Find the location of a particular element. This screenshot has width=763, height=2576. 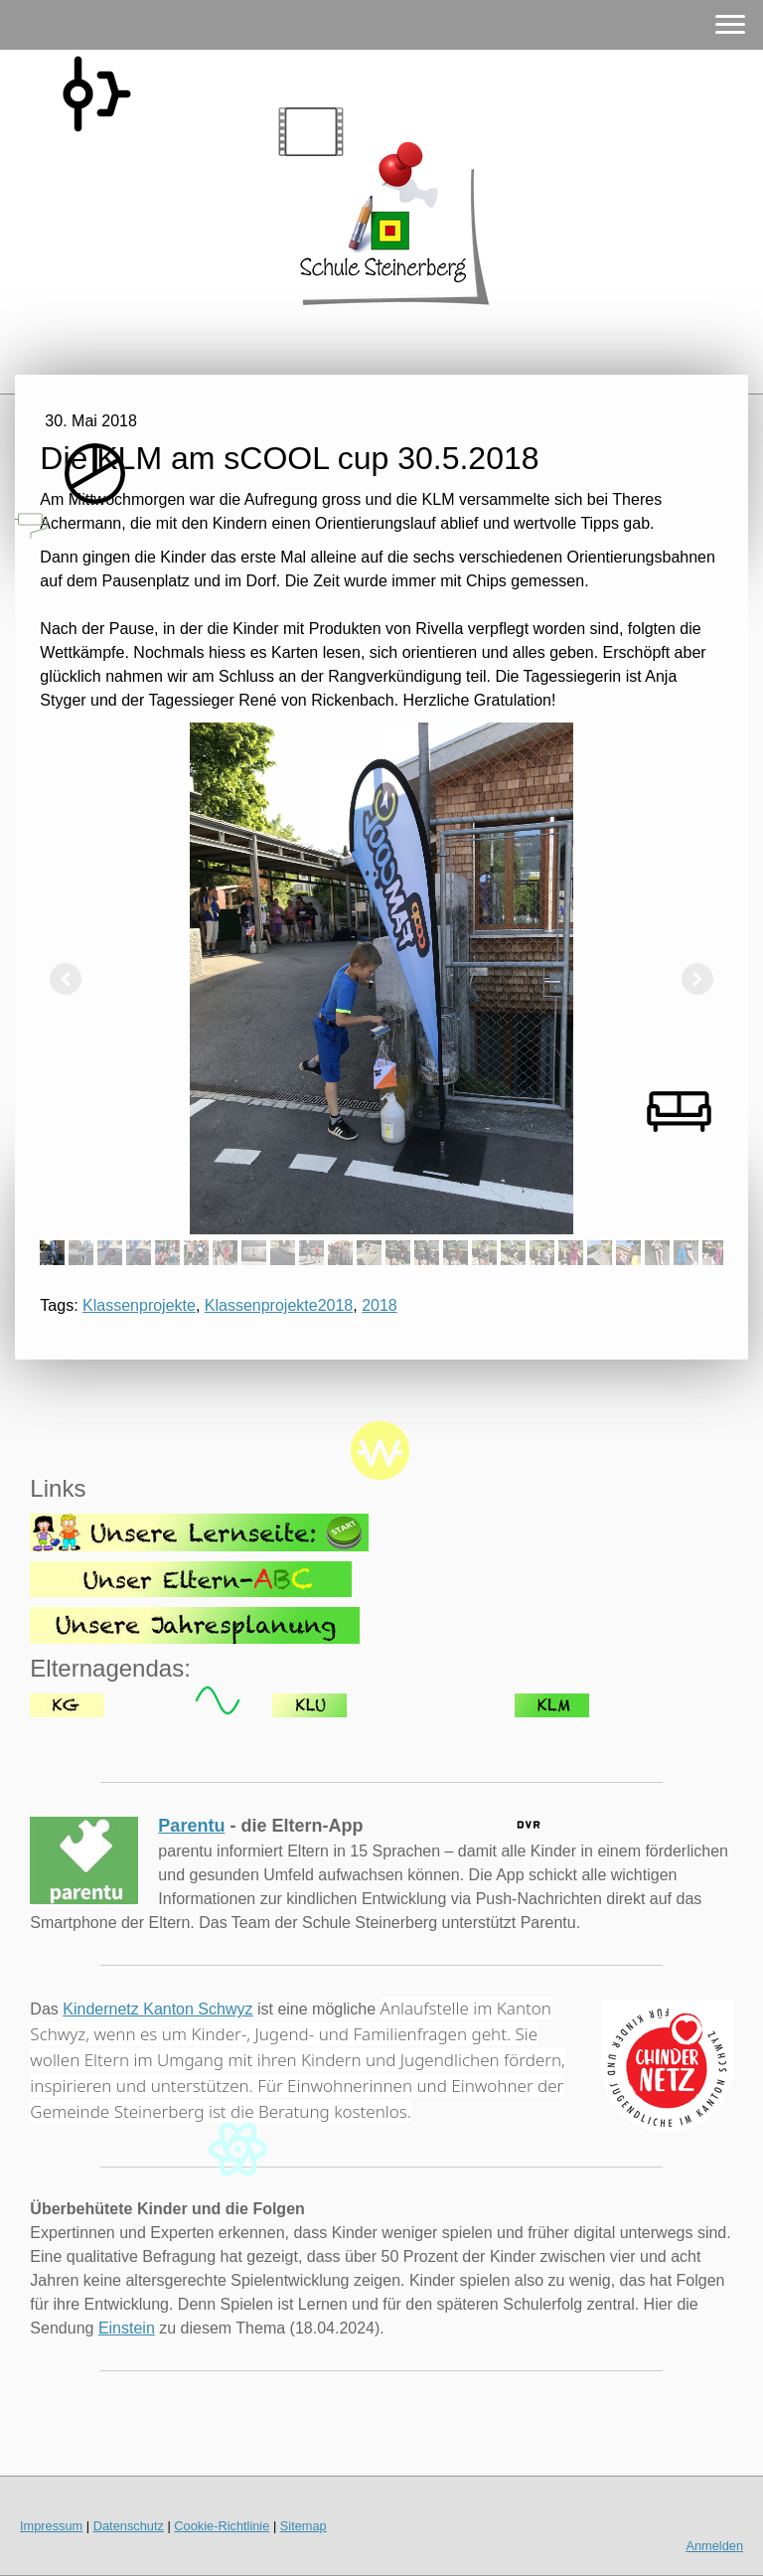

view analytics or statistics breakdown is located at coordinates (94, 473).